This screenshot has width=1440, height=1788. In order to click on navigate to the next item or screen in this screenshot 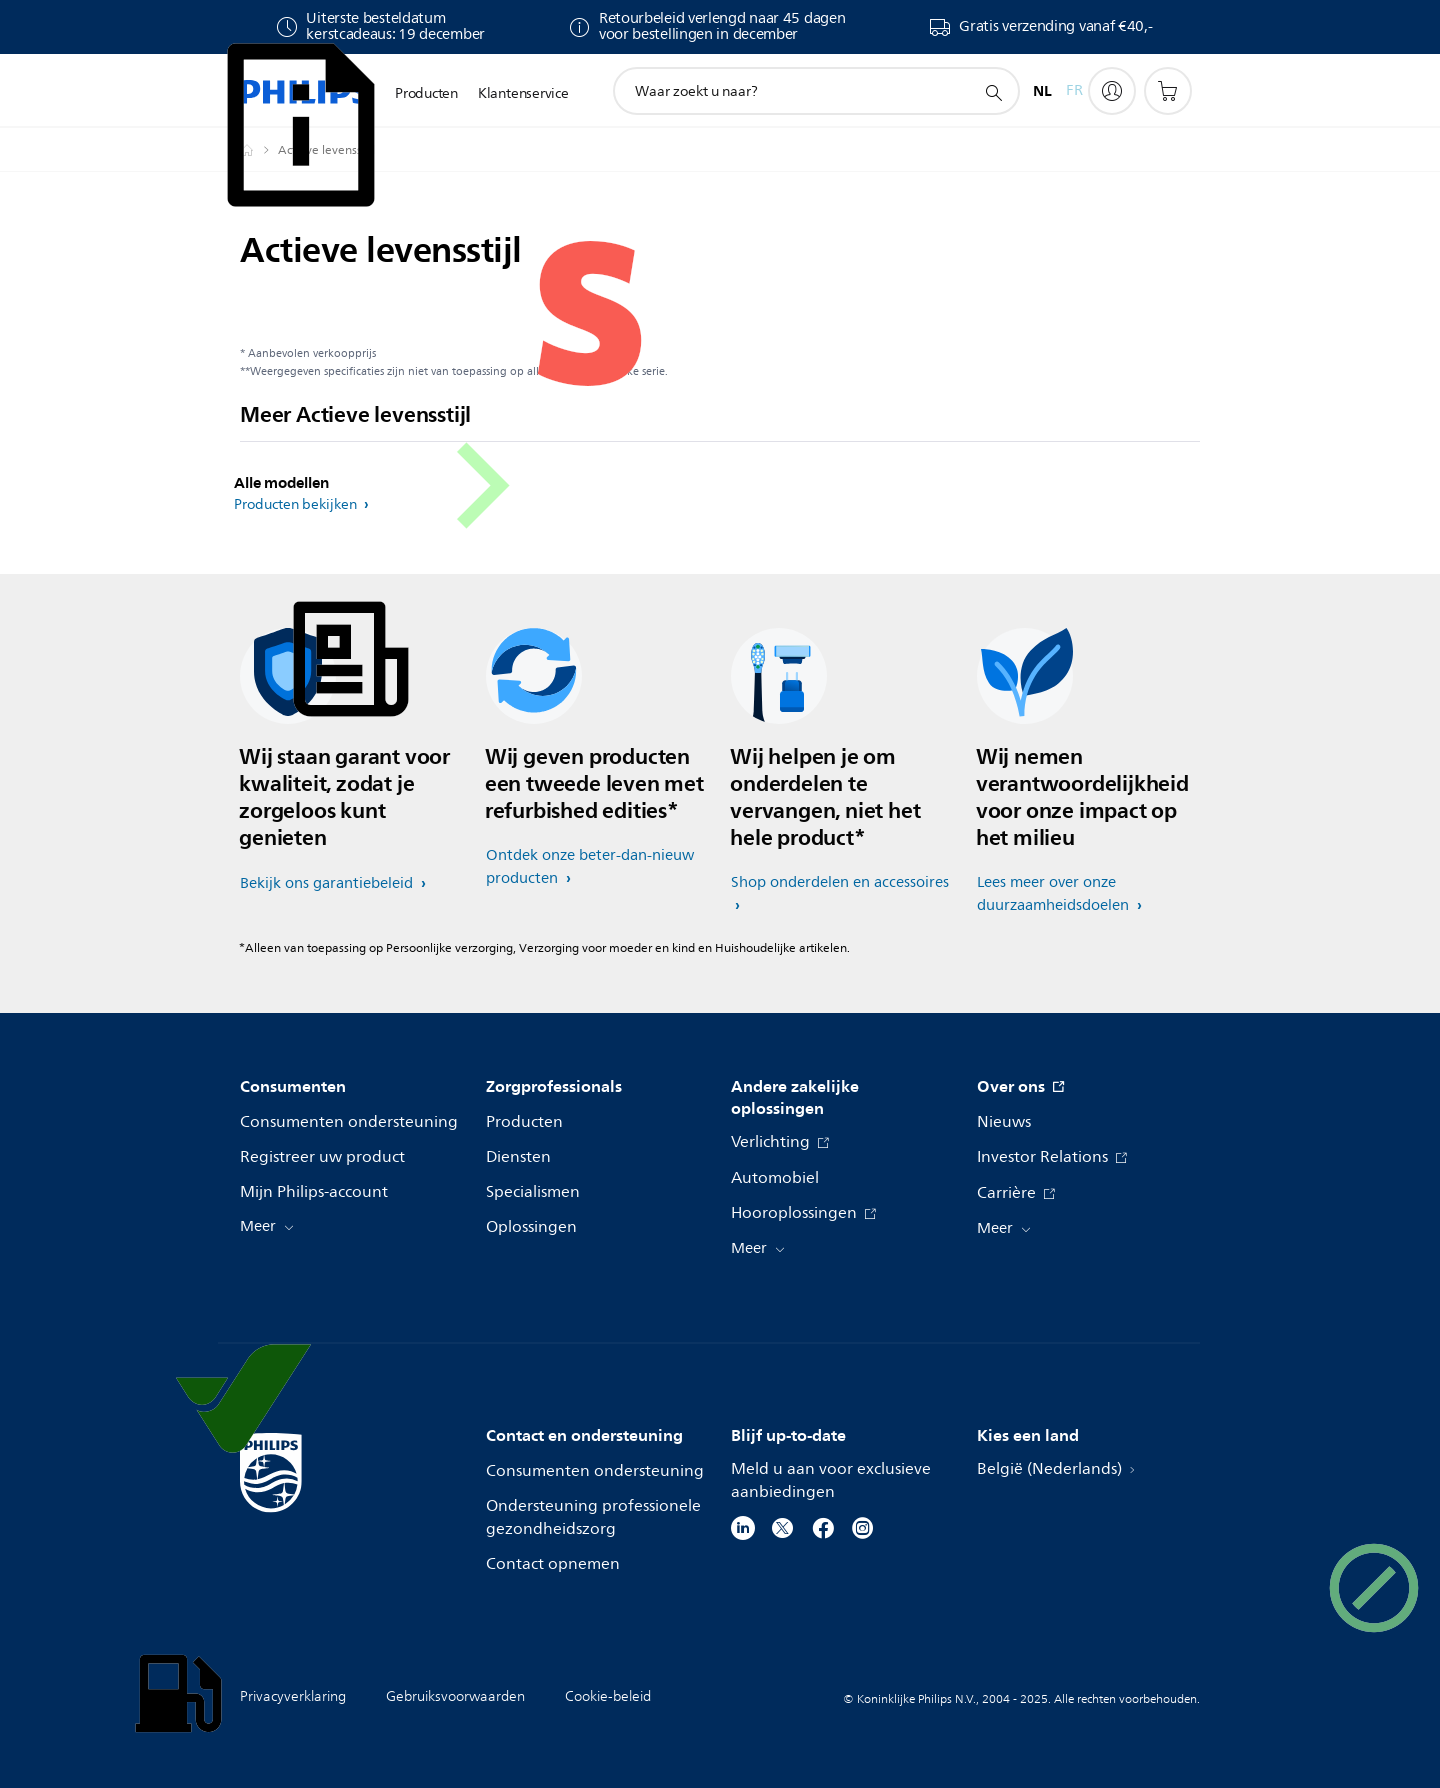, I will do `click(482, 485)`.